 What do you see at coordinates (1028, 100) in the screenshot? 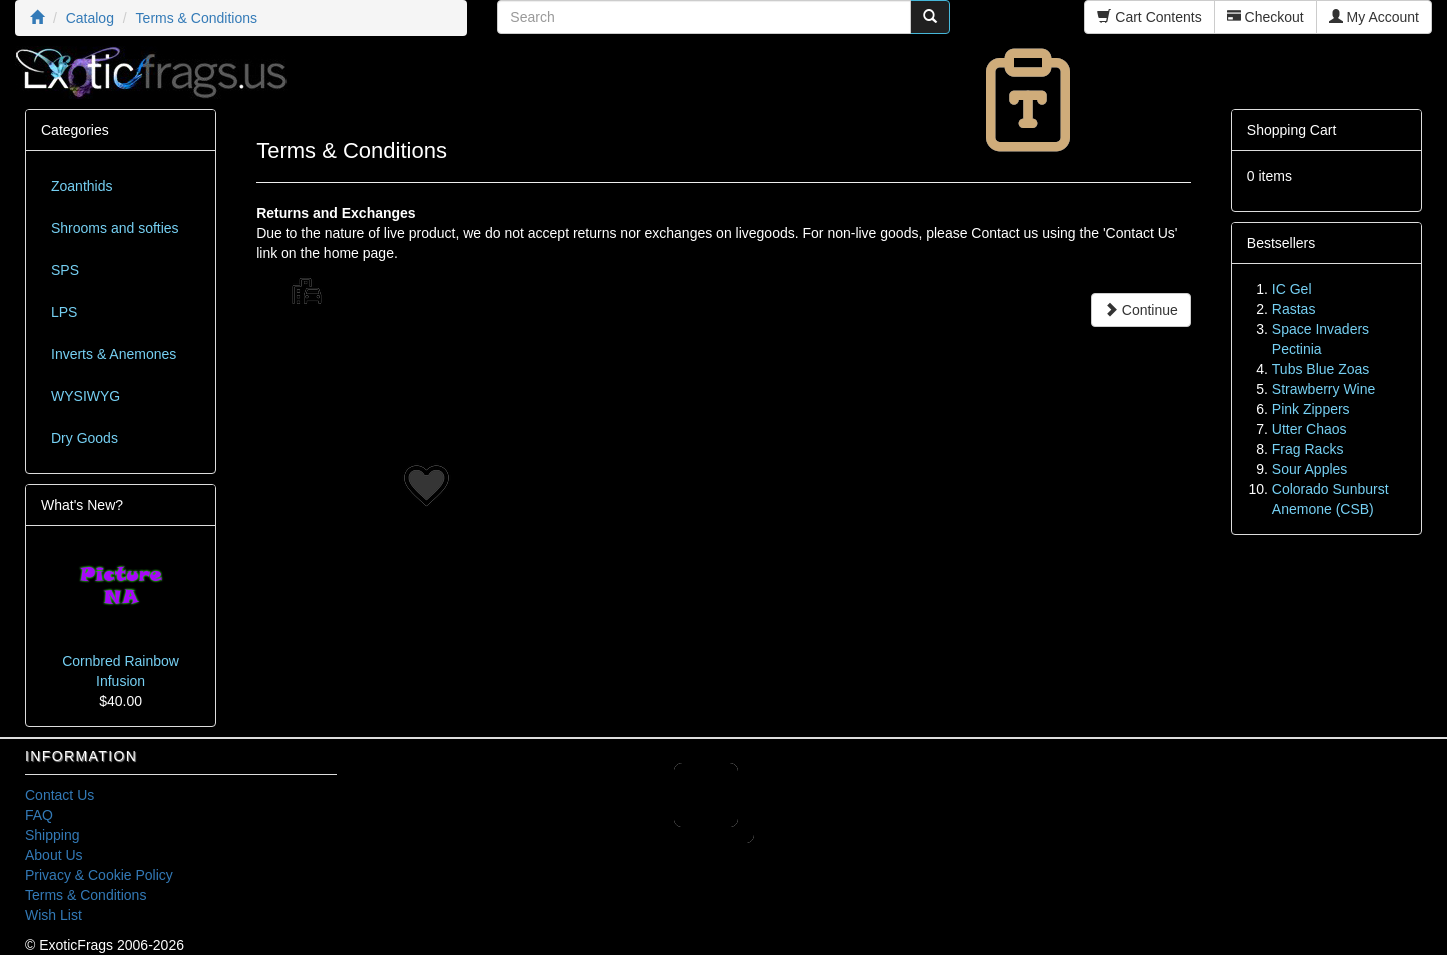
I see `paste as plain text` at bounding box center [1028, 100].